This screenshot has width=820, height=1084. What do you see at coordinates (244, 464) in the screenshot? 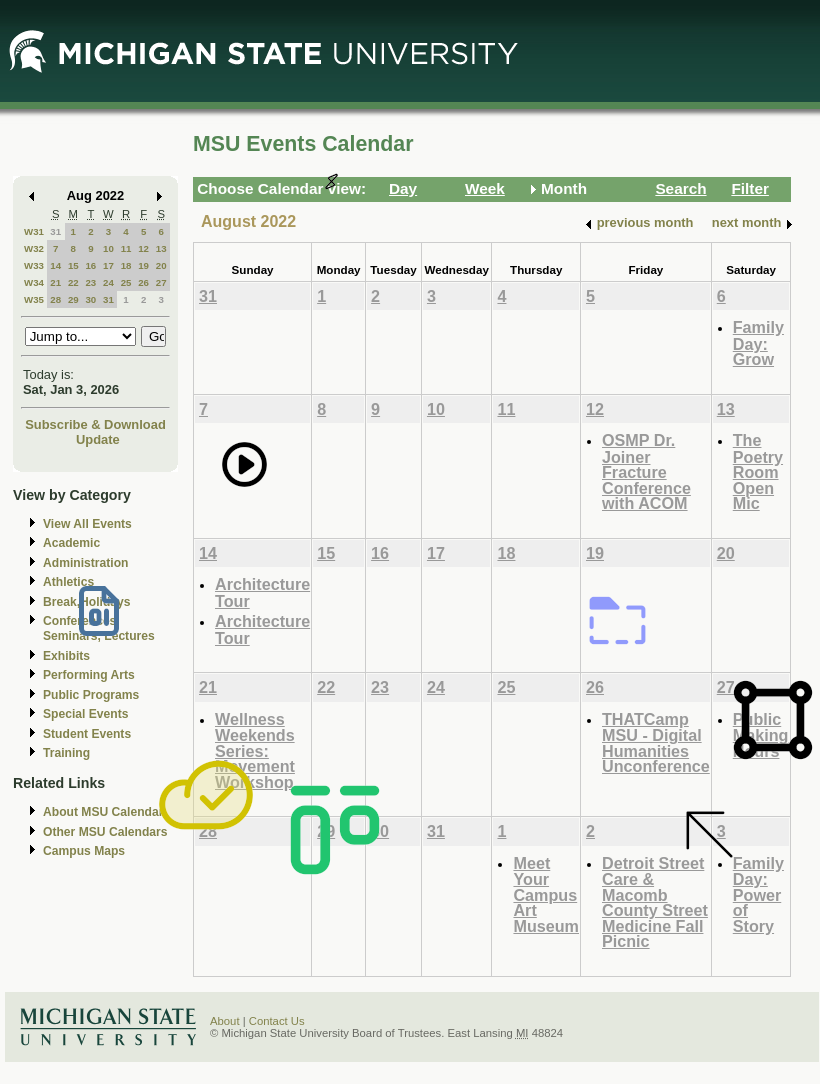
I see `play media or video content` at bounding box center [244, 464].